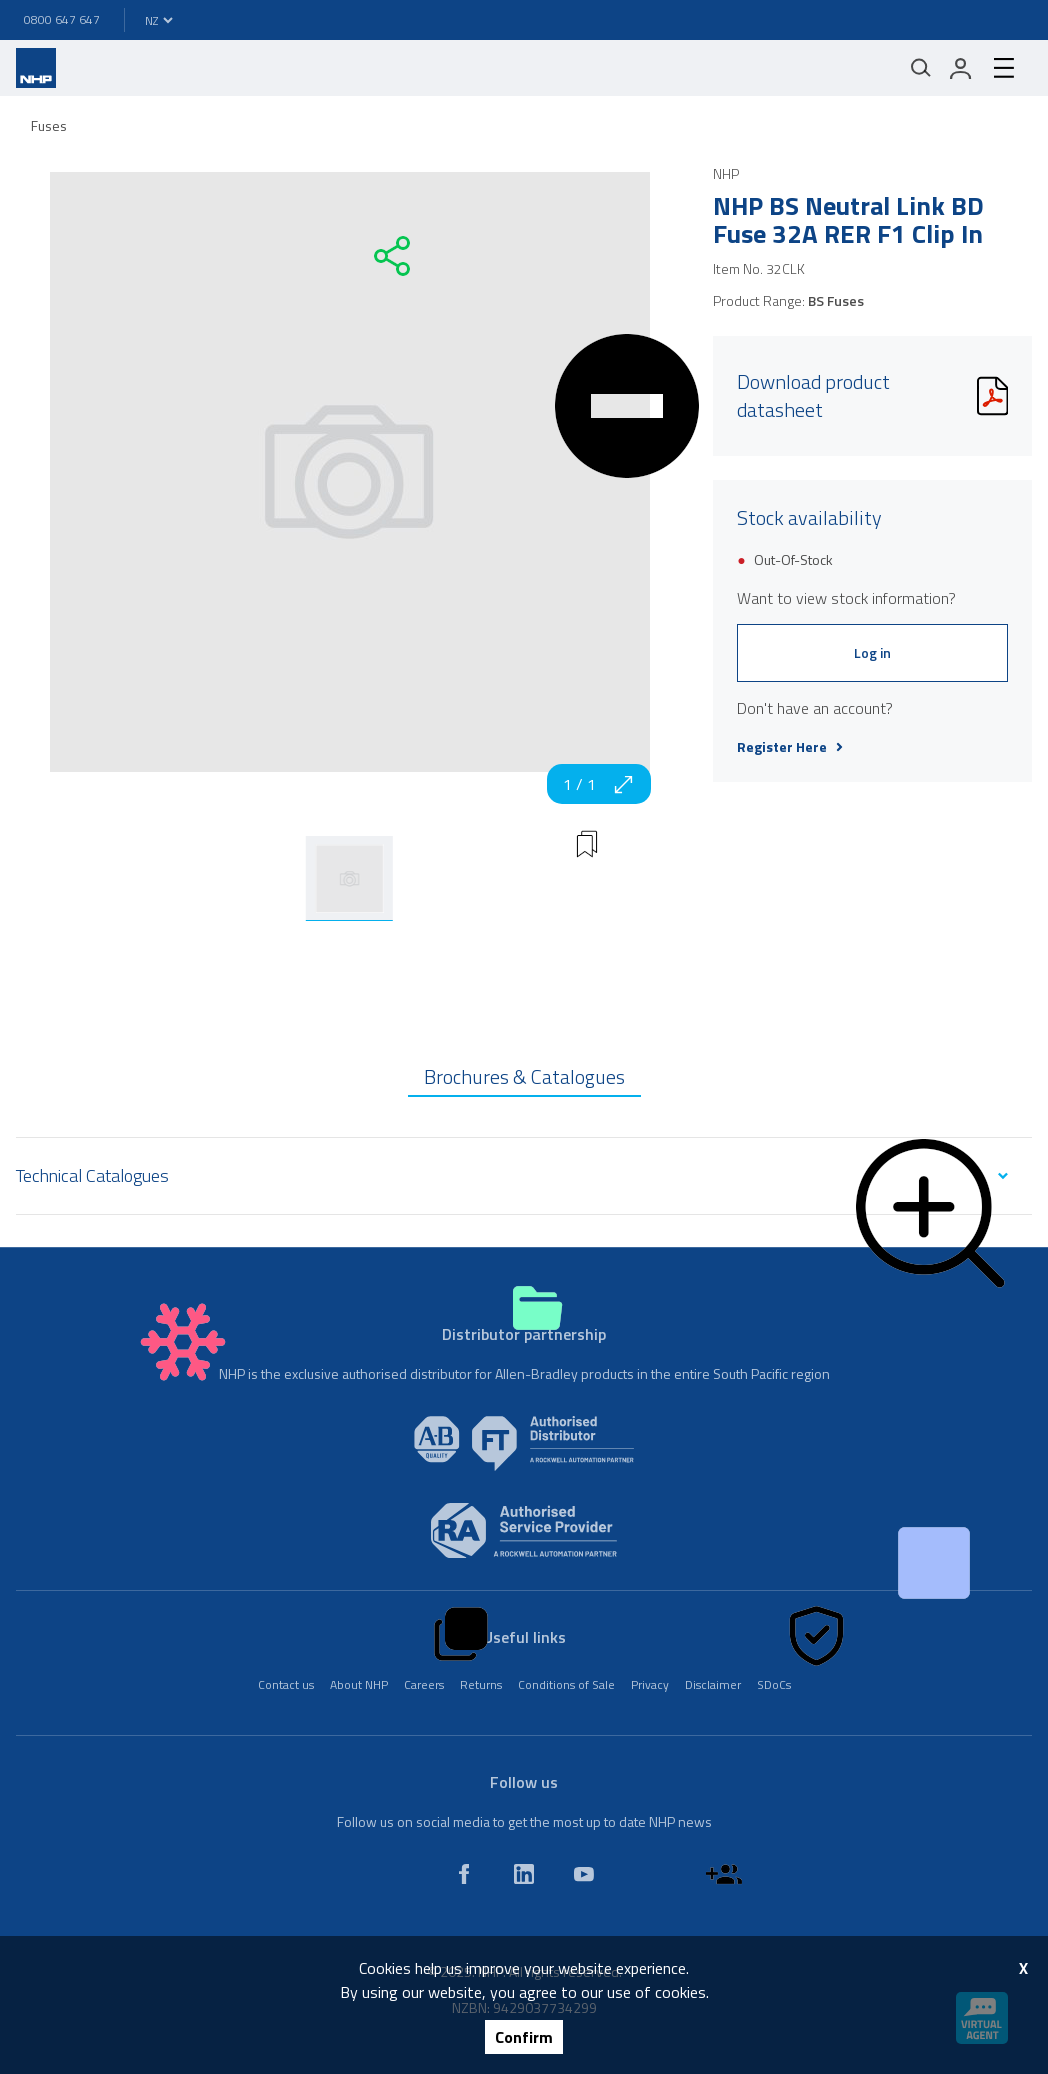 The height and width of the screenshot is (2074, 1048). Describe the element at coordinates (627, 406) in the screenshot. I see `access denied or blocked action` at that location.